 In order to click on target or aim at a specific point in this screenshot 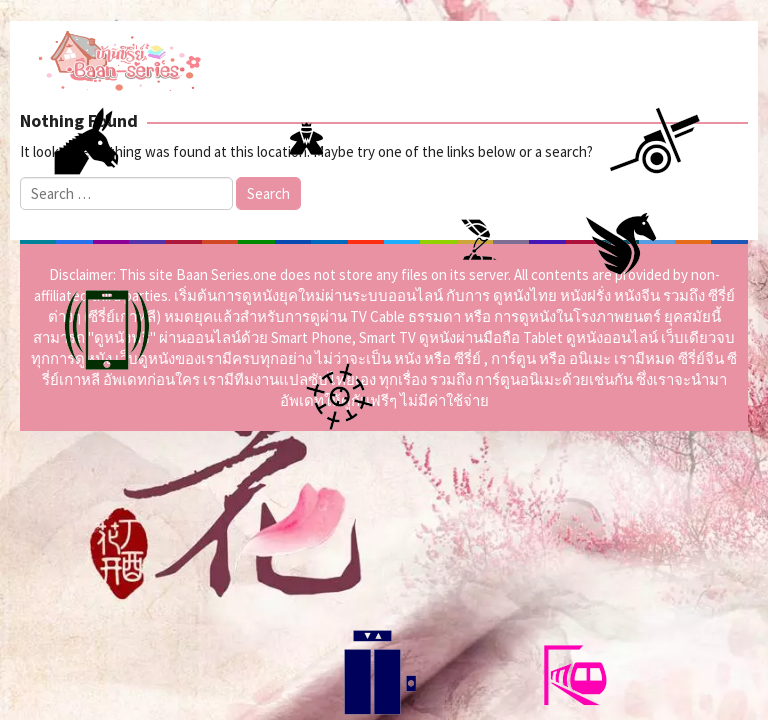, I will do `click(339, 396)`.